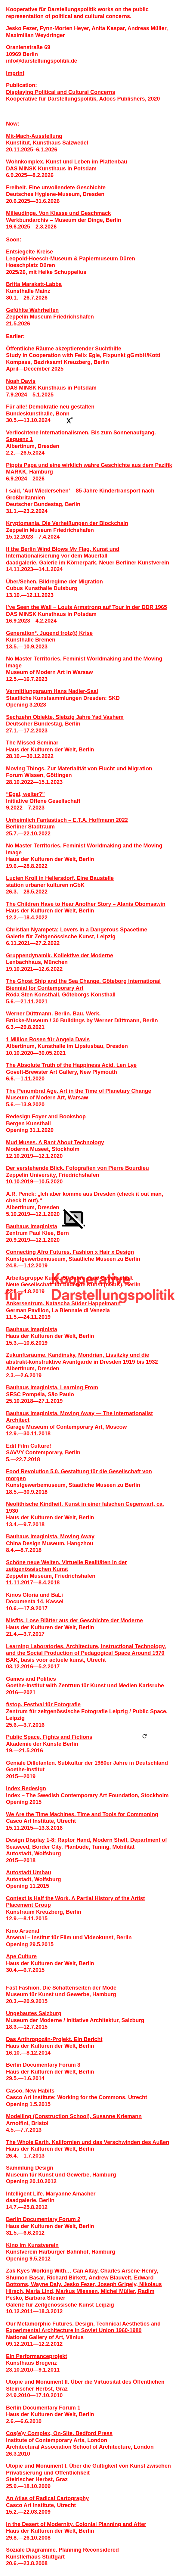  What do you see at coordinates (73, 1219) in the screenshot?
I see `stop sharing your screen` at bounding box center [73, 1219].